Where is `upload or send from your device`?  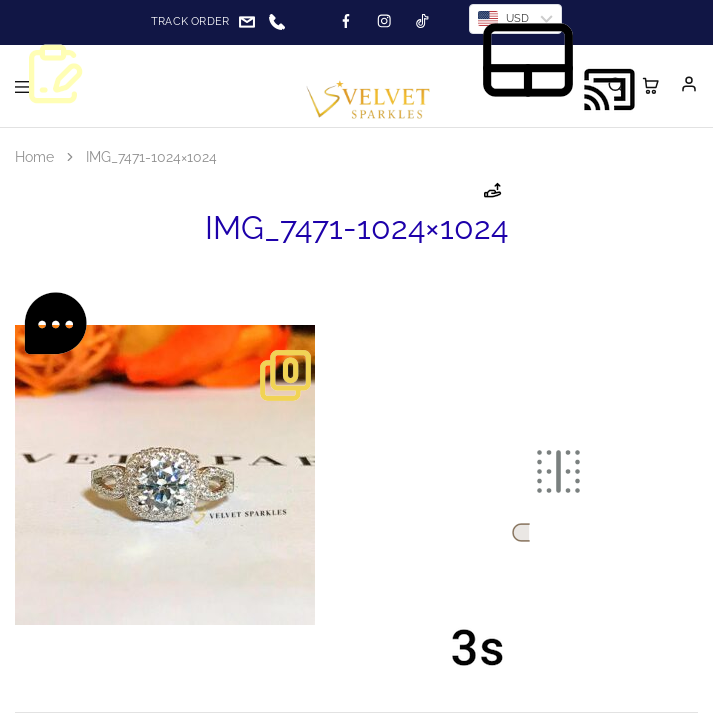
upload or send from your device is located at coordinates (493, 191).